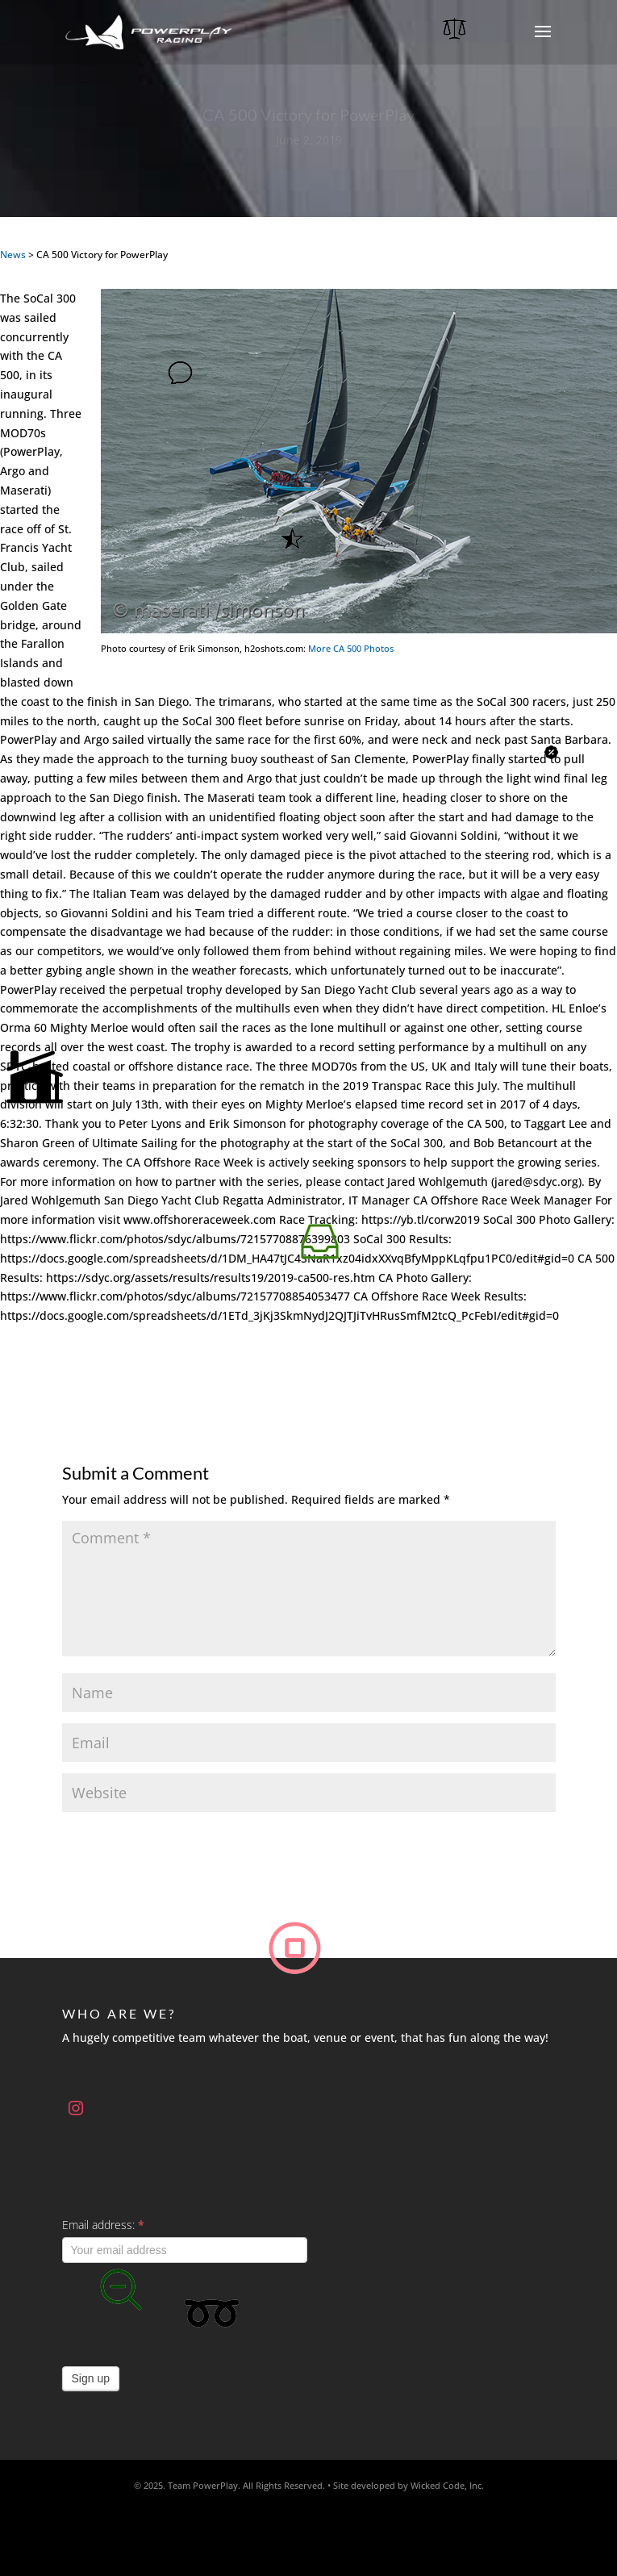  I want to click on zoom out of the current view, so click(121, 2290).